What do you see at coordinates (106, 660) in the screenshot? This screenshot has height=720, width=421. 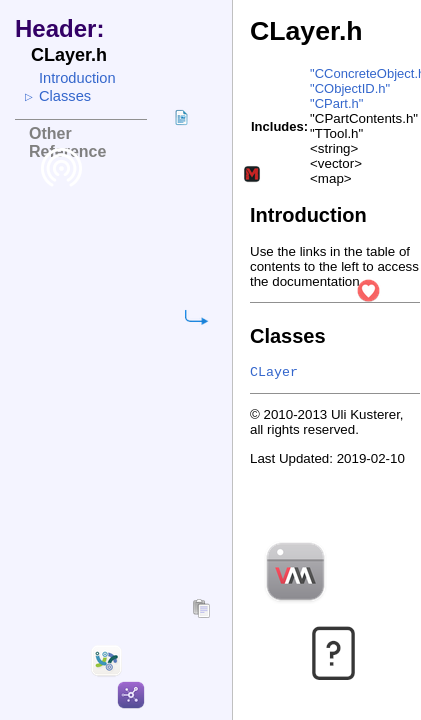 I see `open barrier app for keyboard and mouse sharing` at bounding box center [106, 660].